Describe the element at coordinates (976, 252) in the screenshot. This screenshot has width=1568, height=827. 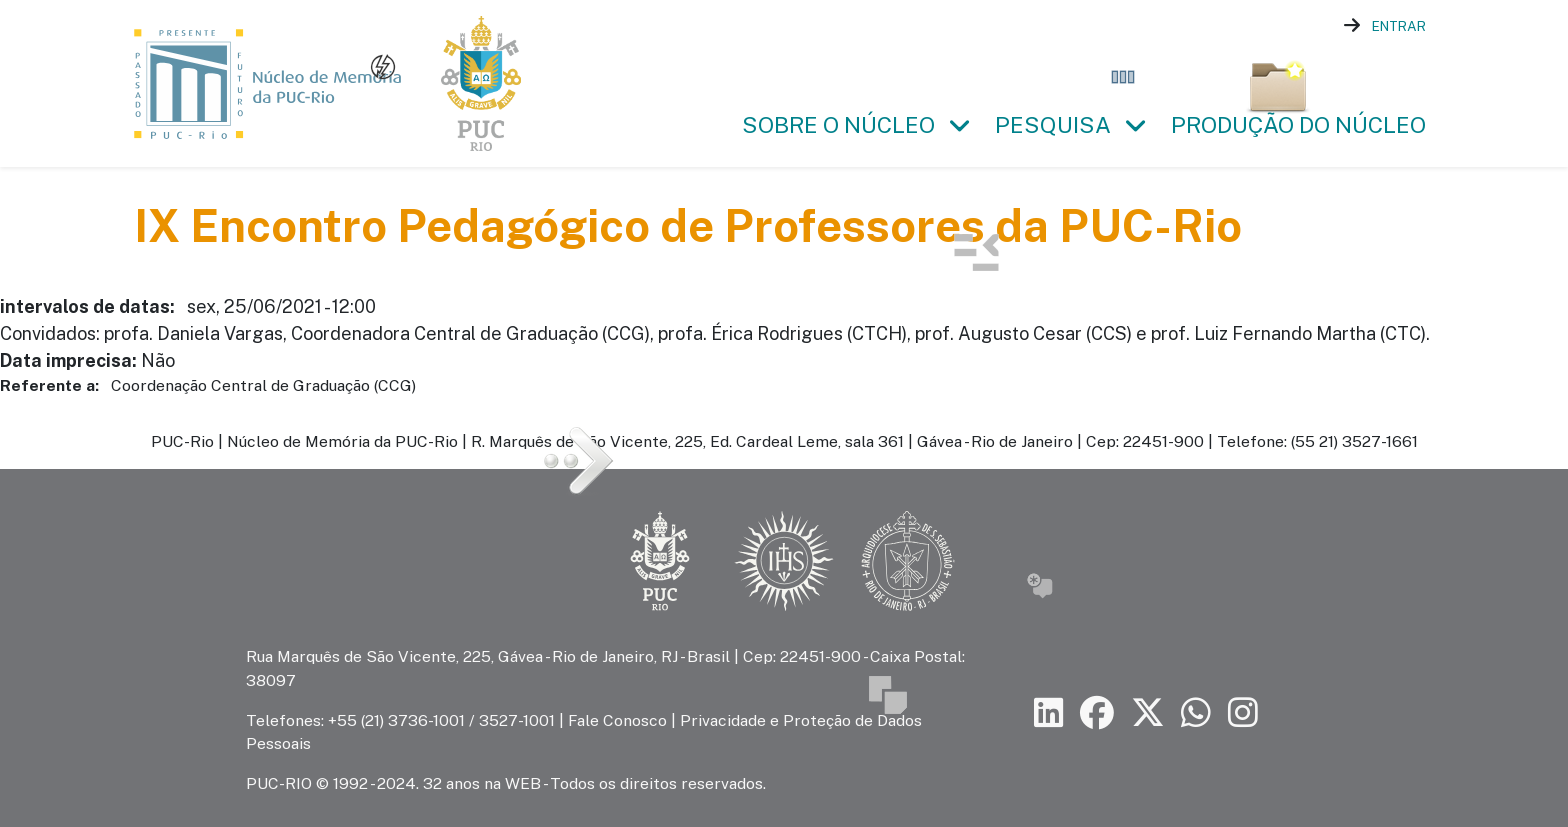
I see `increase text indentation (right-to-left layout)` at that location.